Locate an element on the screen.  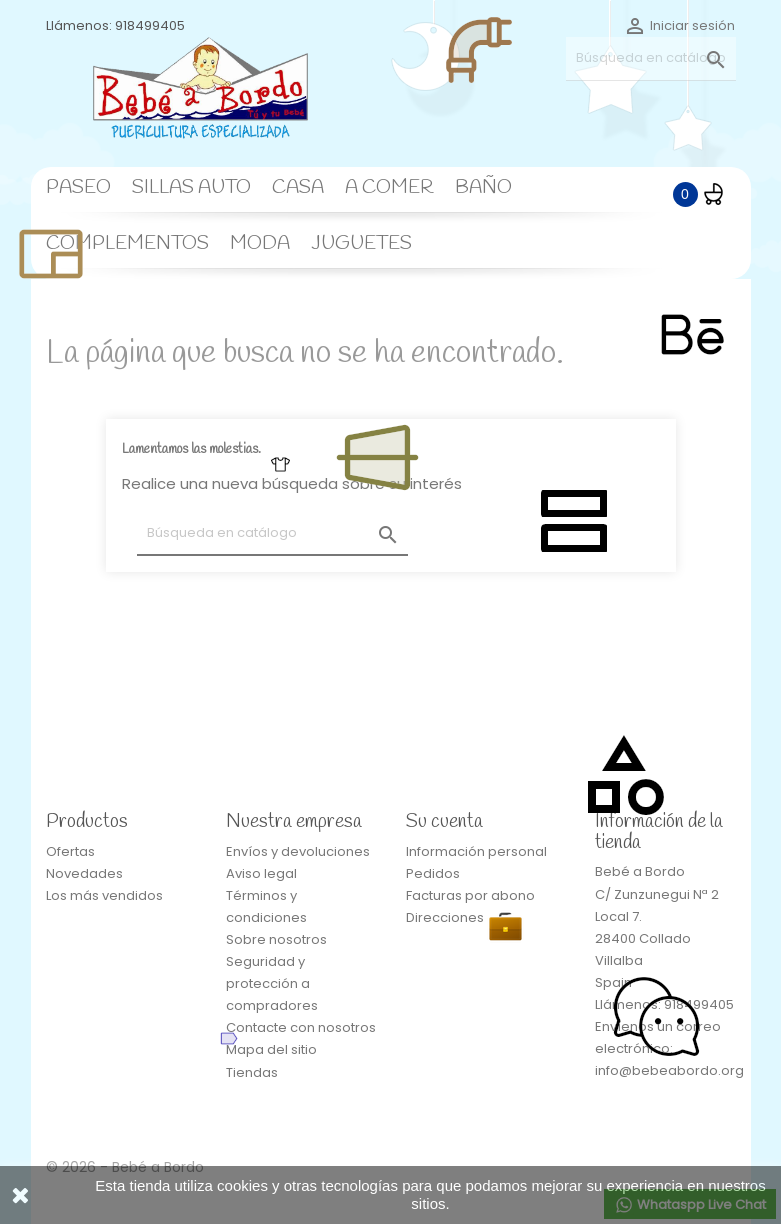
add a tag or label to an item is located at coordinates (228, 1038).